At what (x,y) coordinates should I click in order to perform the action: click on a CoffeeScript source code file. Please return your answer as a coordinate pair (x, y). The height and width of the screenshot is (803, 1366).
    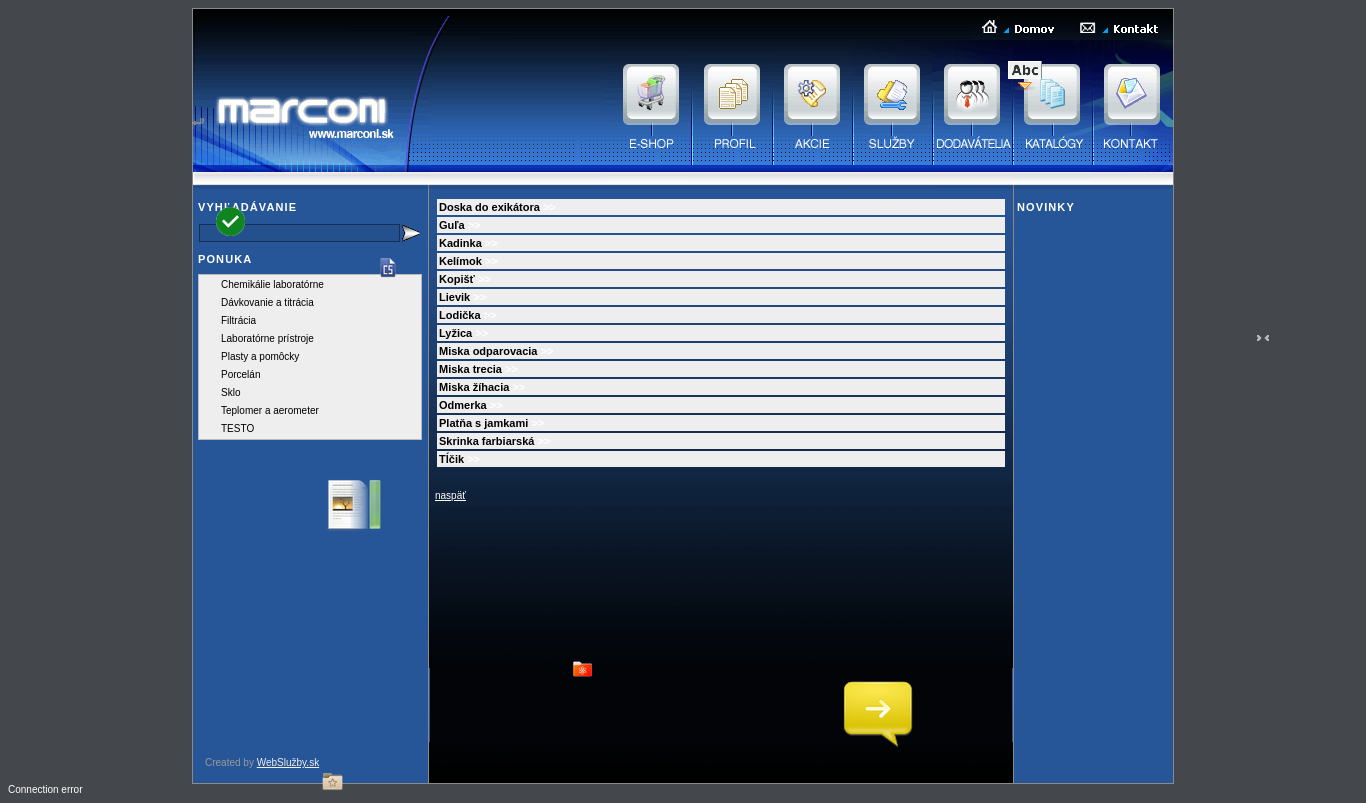
    Looking at the image, I should click on (388, 268).